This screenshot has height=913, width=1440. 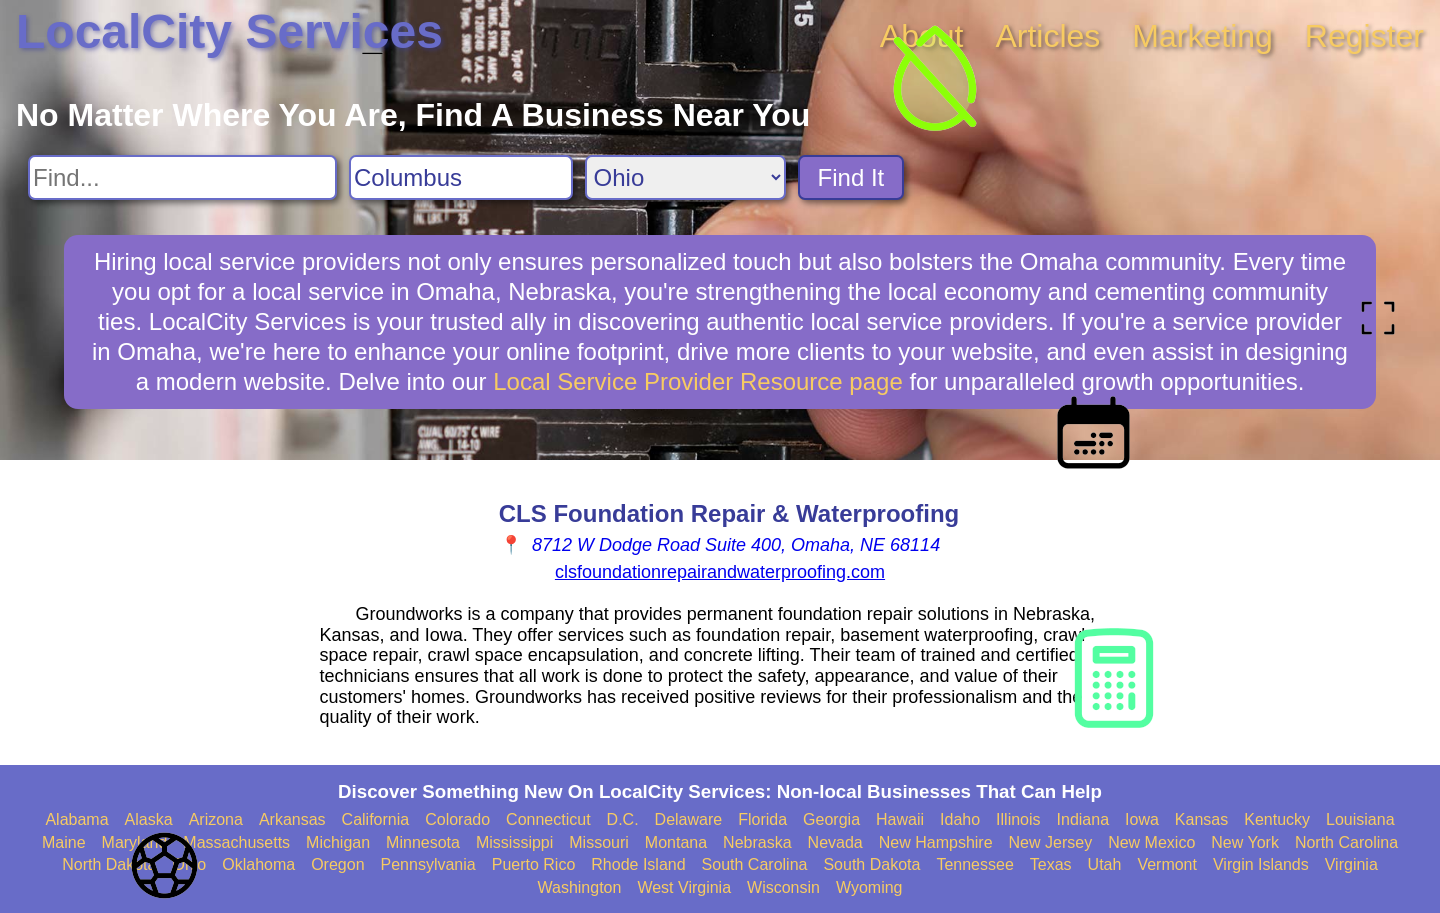 I want to click on access soccer or football content, so click(x=164, y=865).